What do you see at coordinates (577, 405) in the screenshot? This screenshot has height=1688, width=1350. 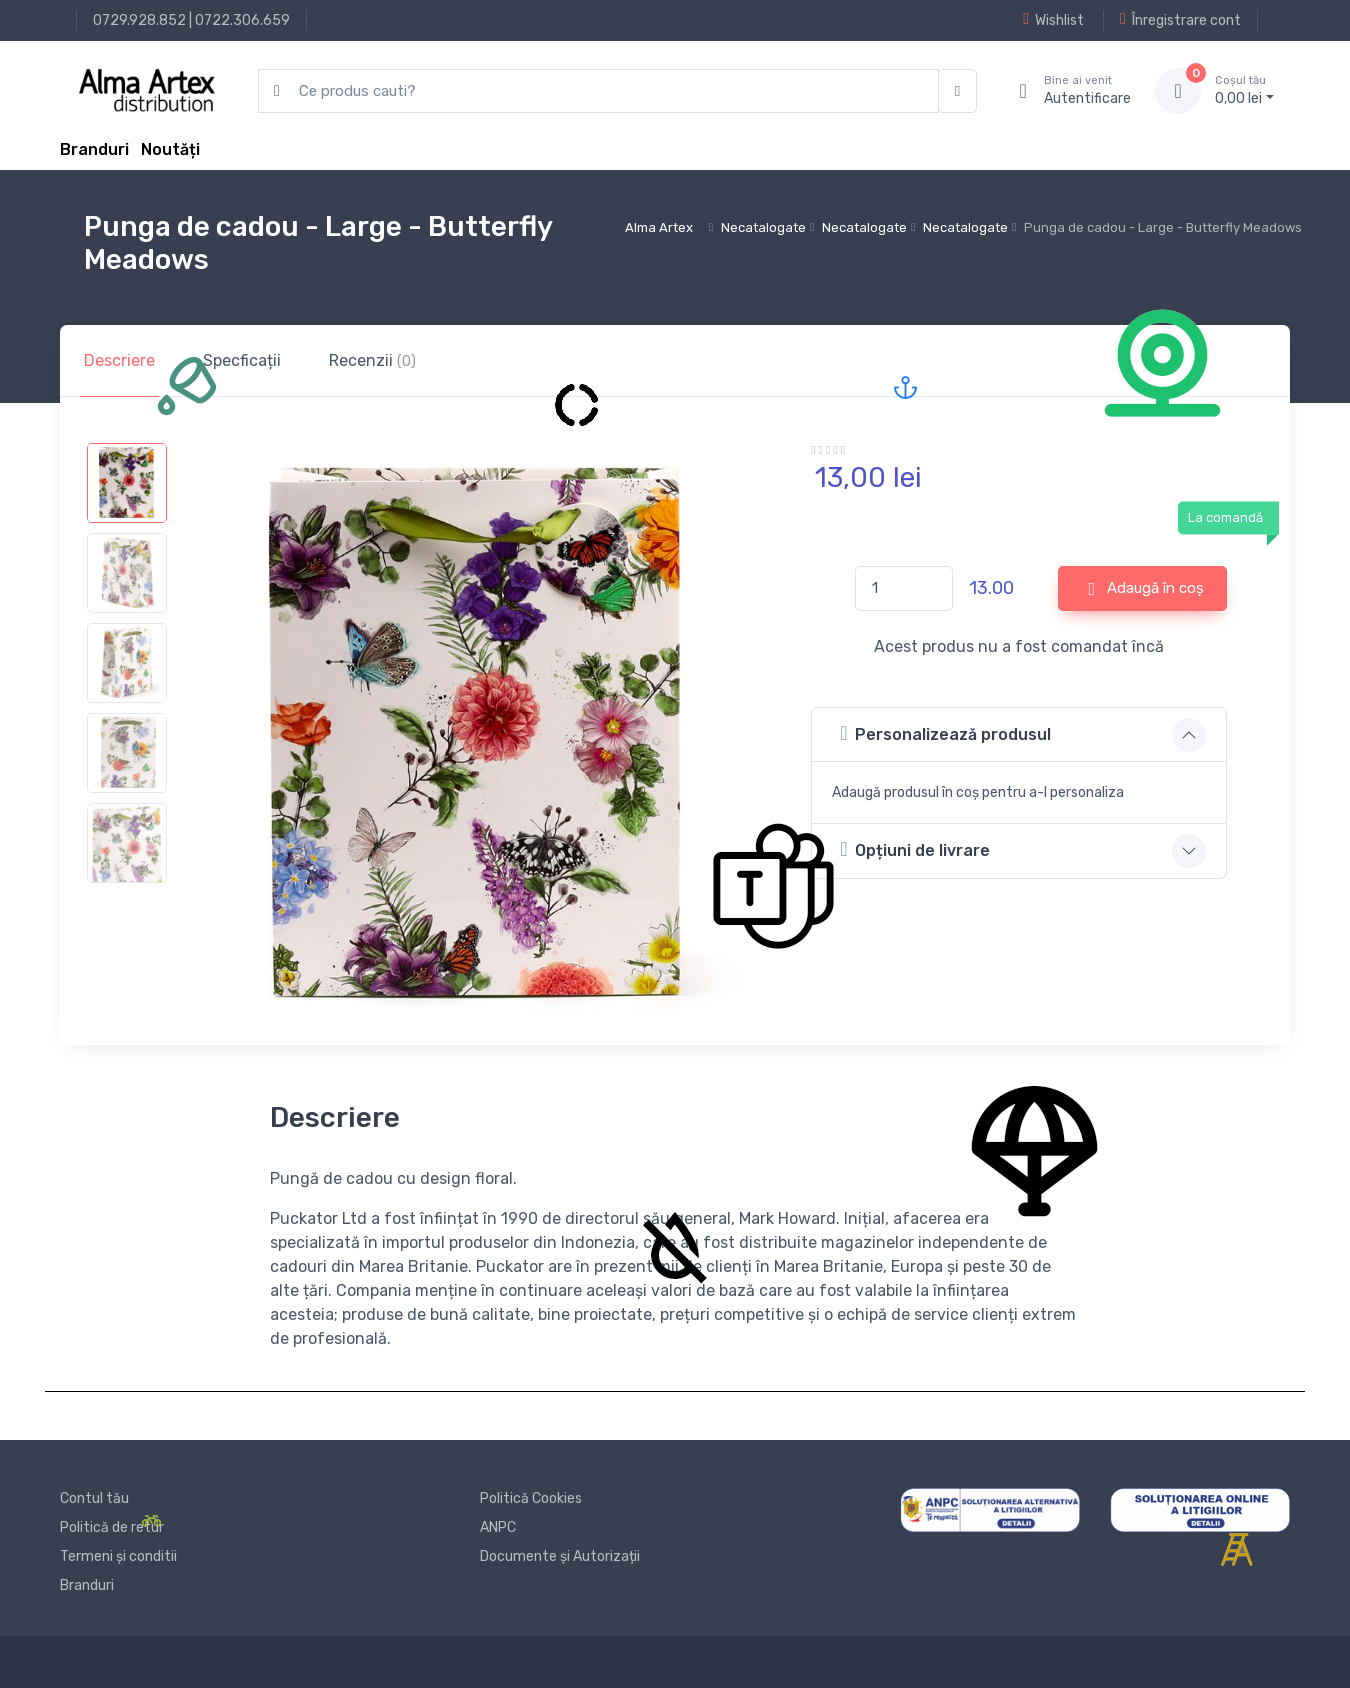 I see `loading or processing in progress` at bounding box center [577, 405].